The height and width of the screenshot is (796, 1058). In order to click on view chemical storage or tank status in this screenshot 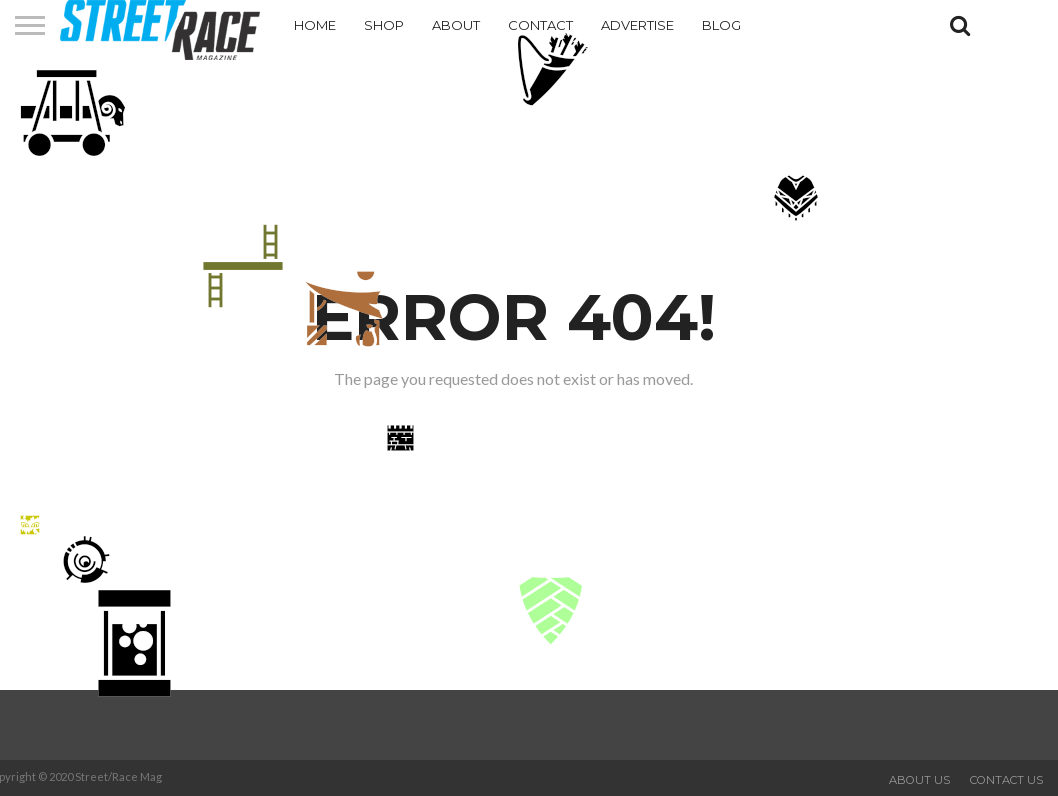, I will do `click(133, 643)`.